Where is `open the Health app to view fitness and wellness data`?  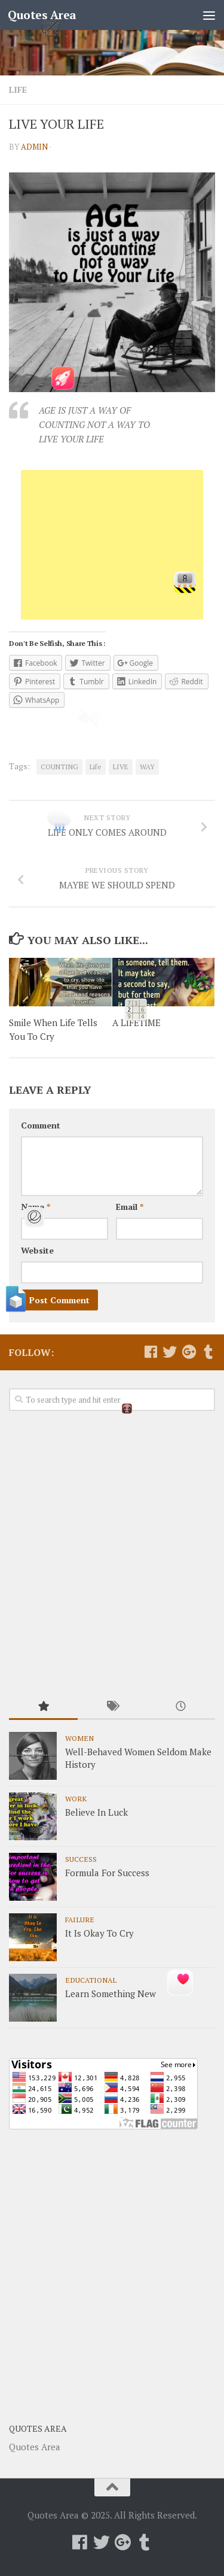
open the Health app to view fitness and wellness data is located at coordinates (180, 1982).